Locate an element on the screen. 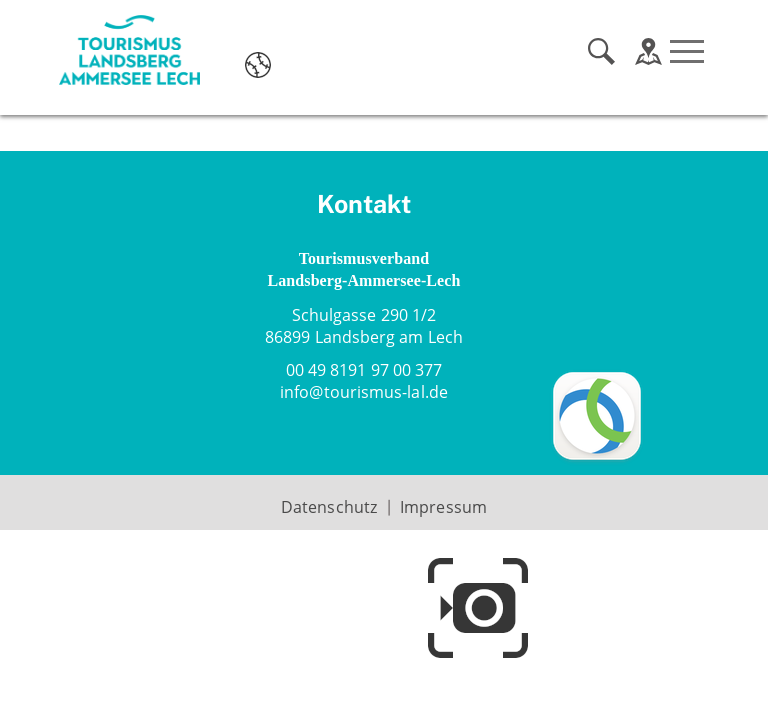  access sports and activity emoji is located at coordinates (258, 65).